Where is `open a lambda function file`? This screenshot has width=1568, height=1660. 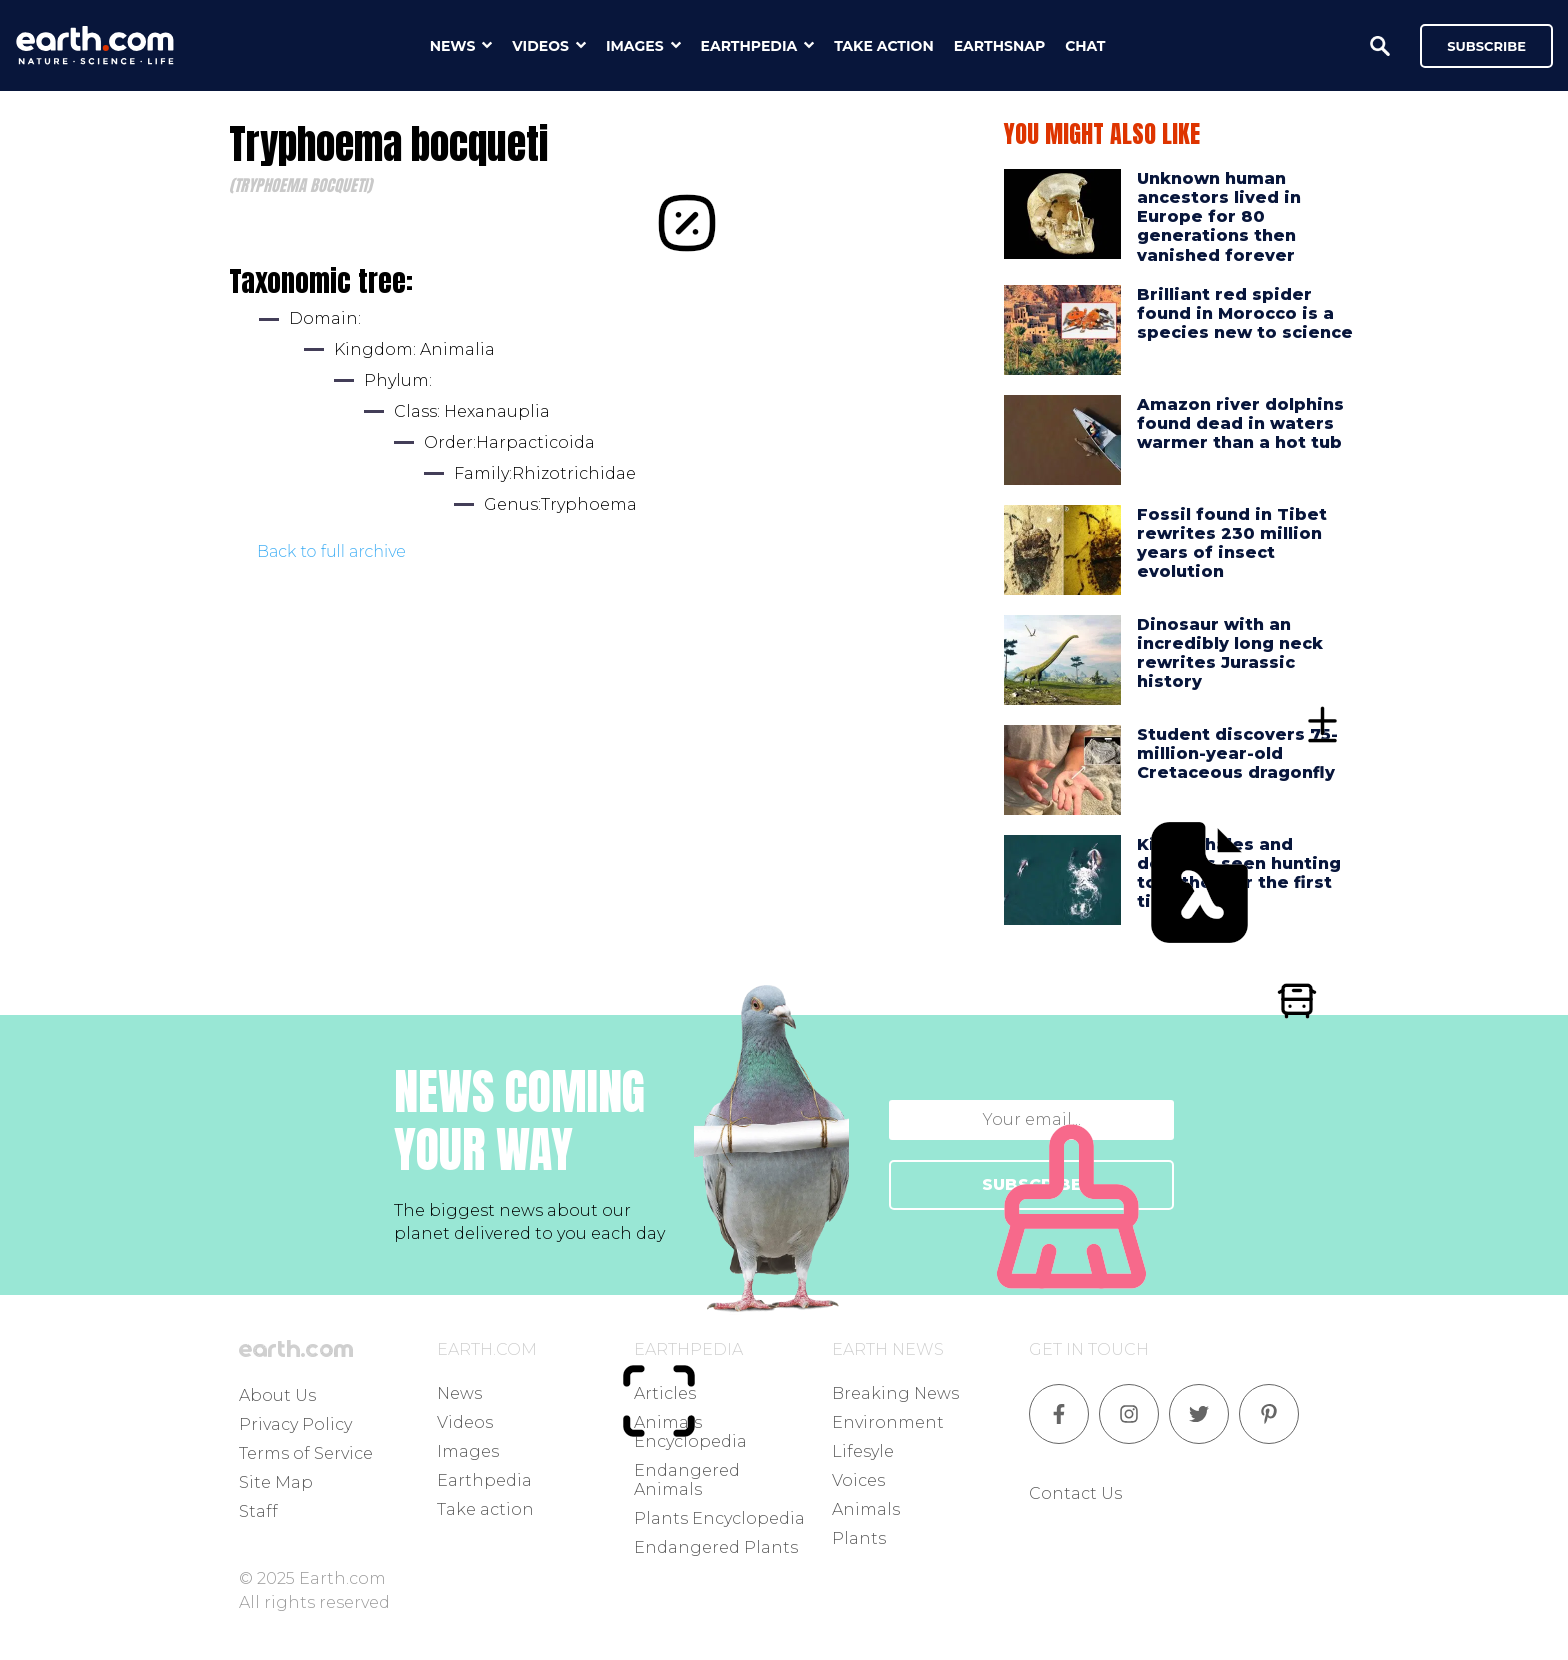
open a lambda function file is located at coordinates (1199, 882).